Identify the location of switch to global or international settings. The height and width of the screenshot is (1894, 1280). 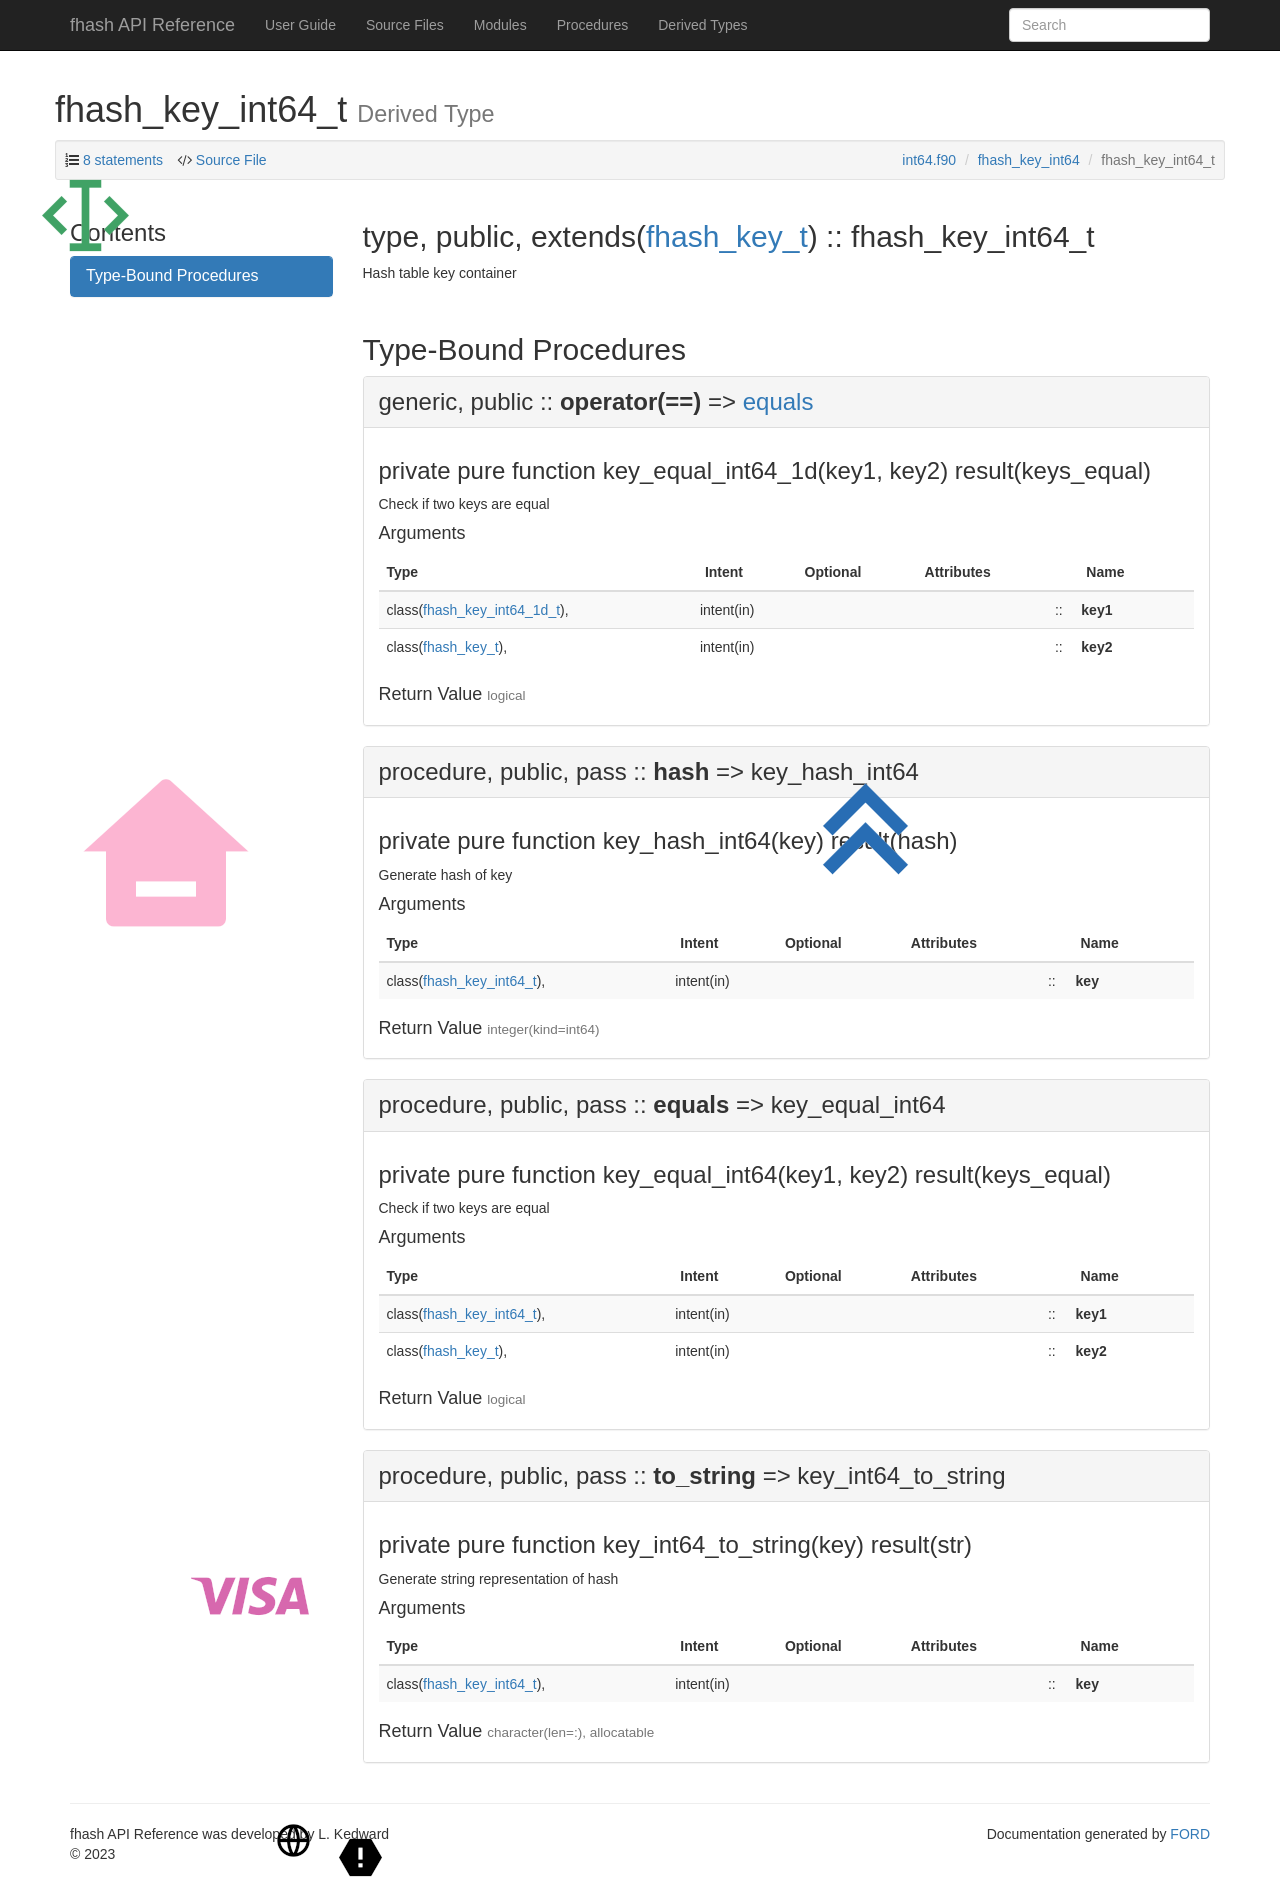
(293, 1840).